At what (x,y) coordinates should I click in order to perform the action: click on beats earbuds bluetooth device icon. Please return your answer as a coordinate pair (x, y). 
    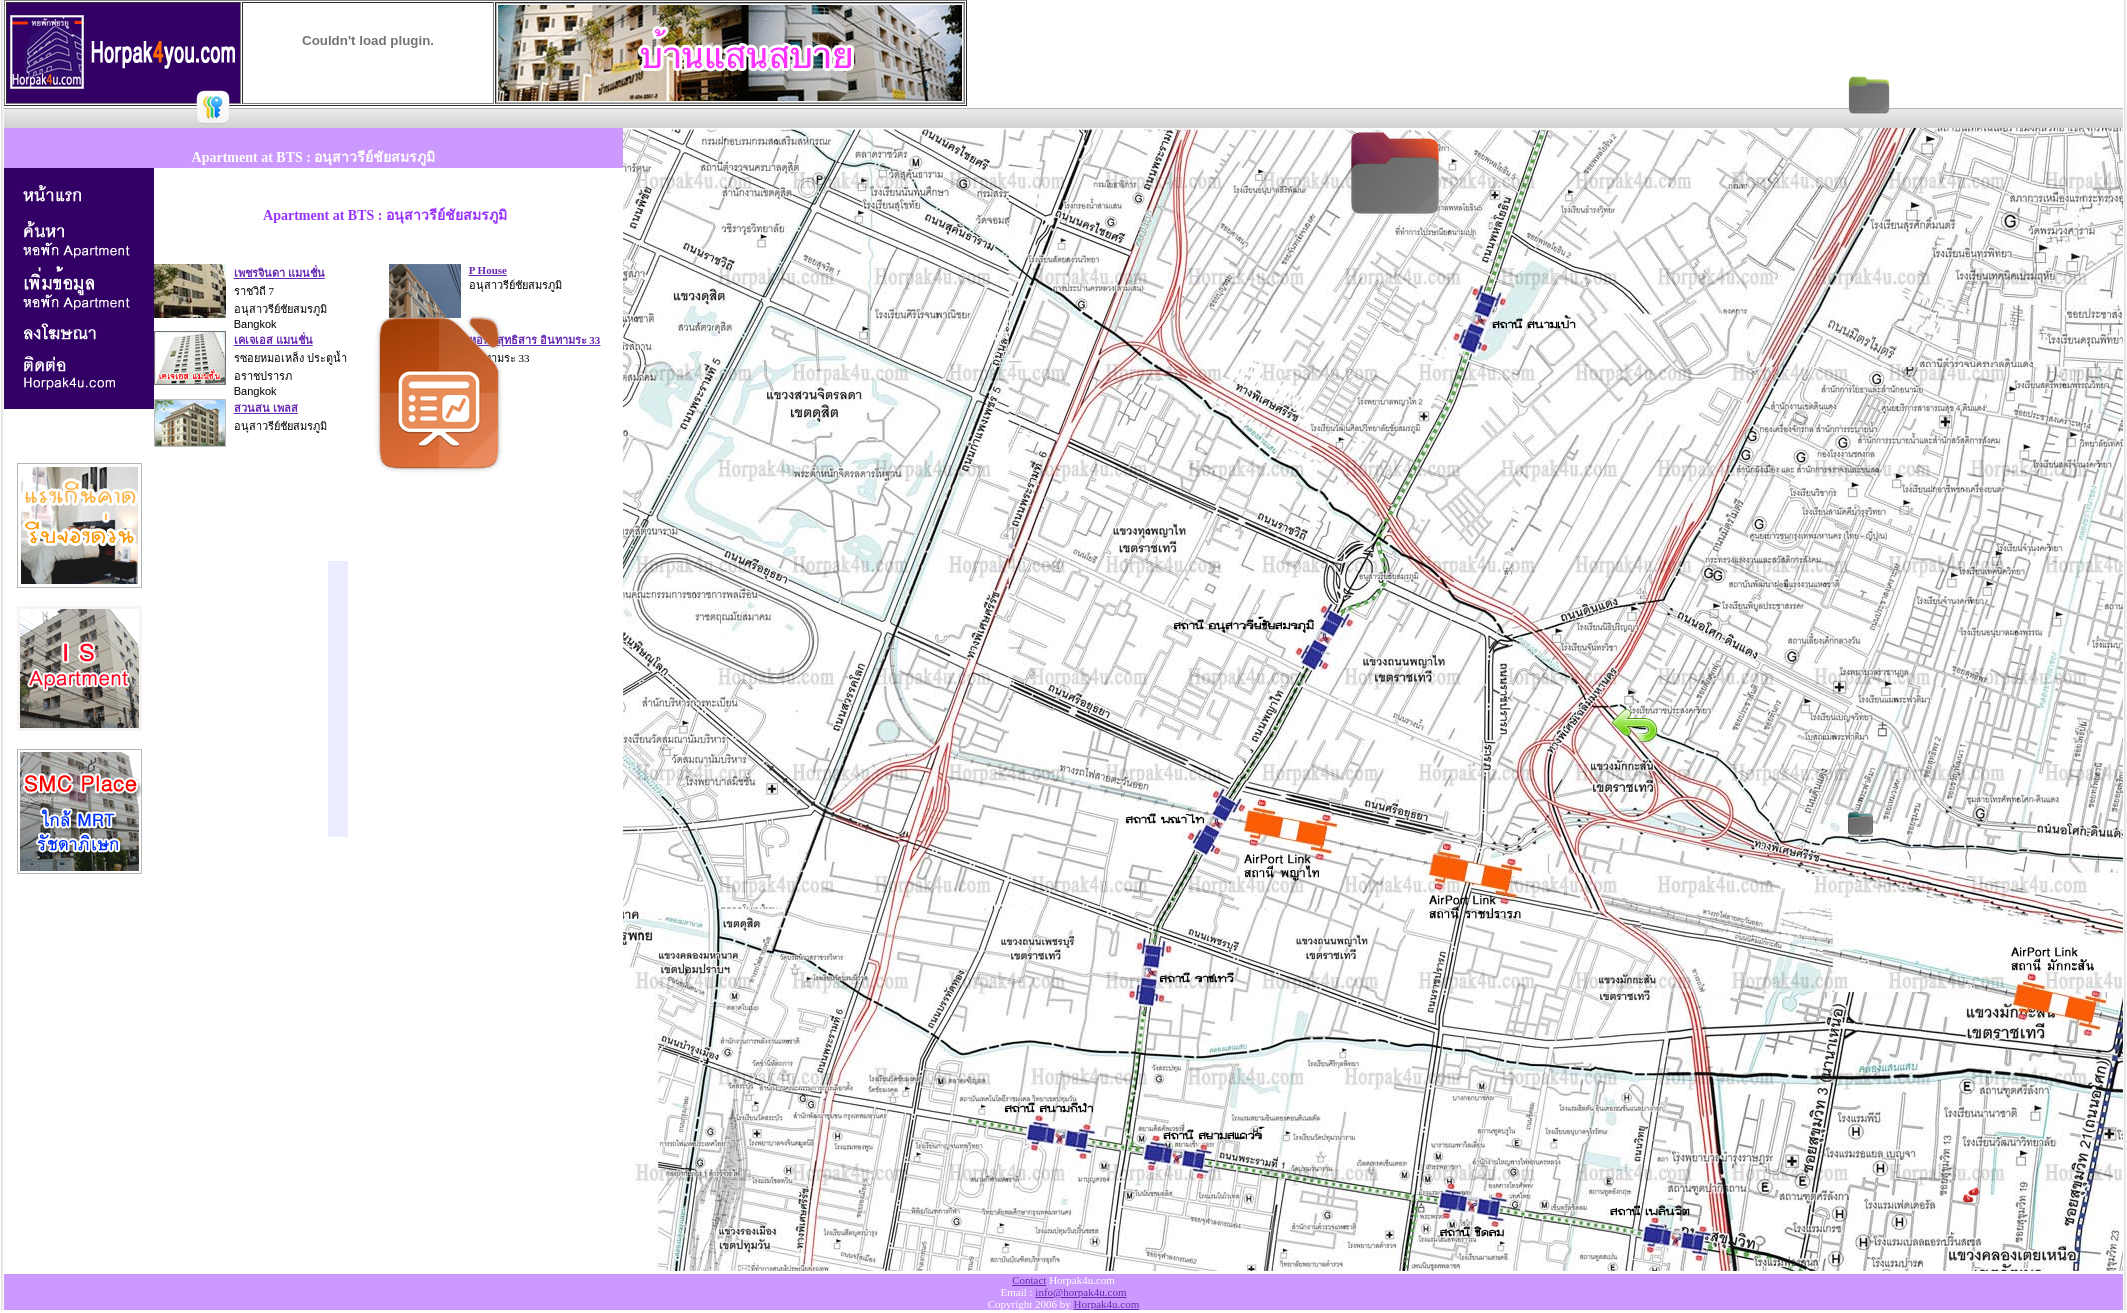
    Looking at the image, I should click on (1971, 1195).